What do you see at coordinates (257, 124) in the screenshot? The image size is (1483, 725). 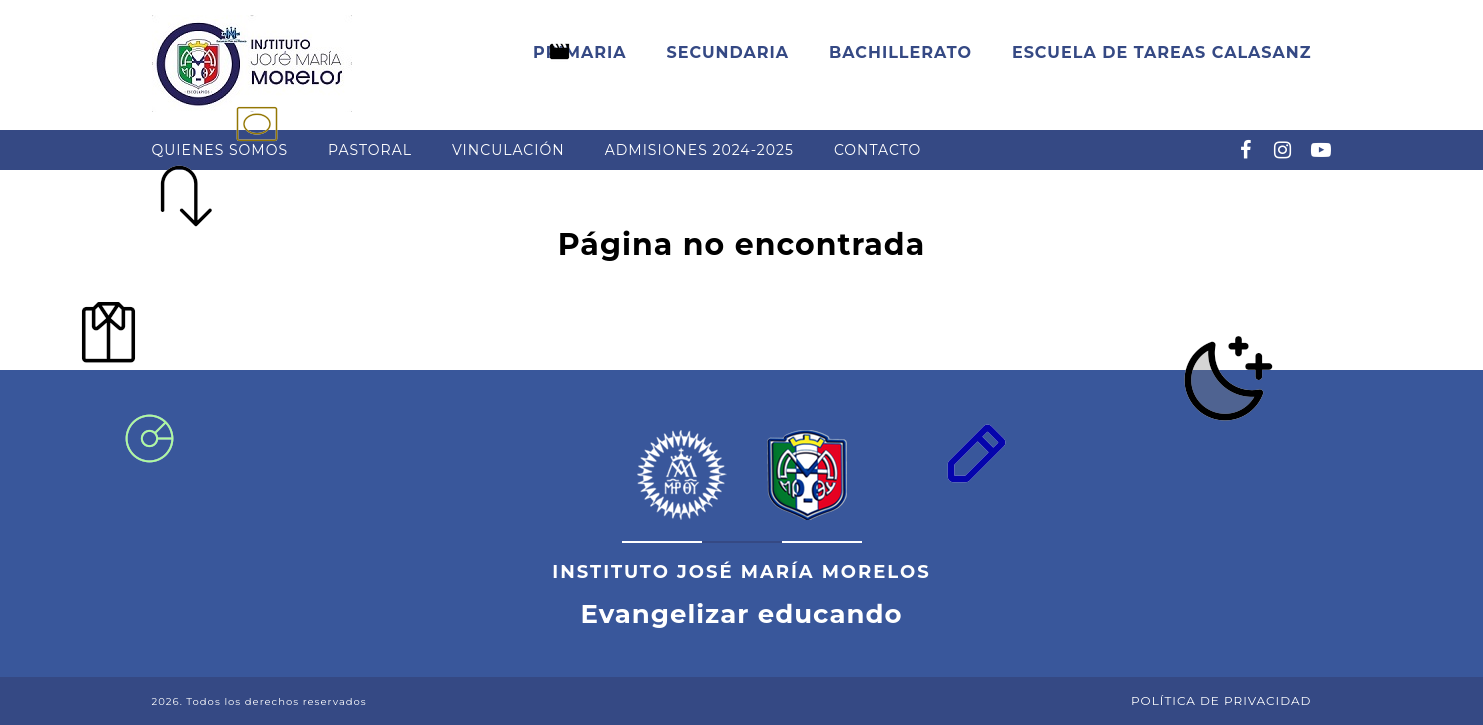 I see `apply vignette effect to photo` at bounding box center [257, 124].